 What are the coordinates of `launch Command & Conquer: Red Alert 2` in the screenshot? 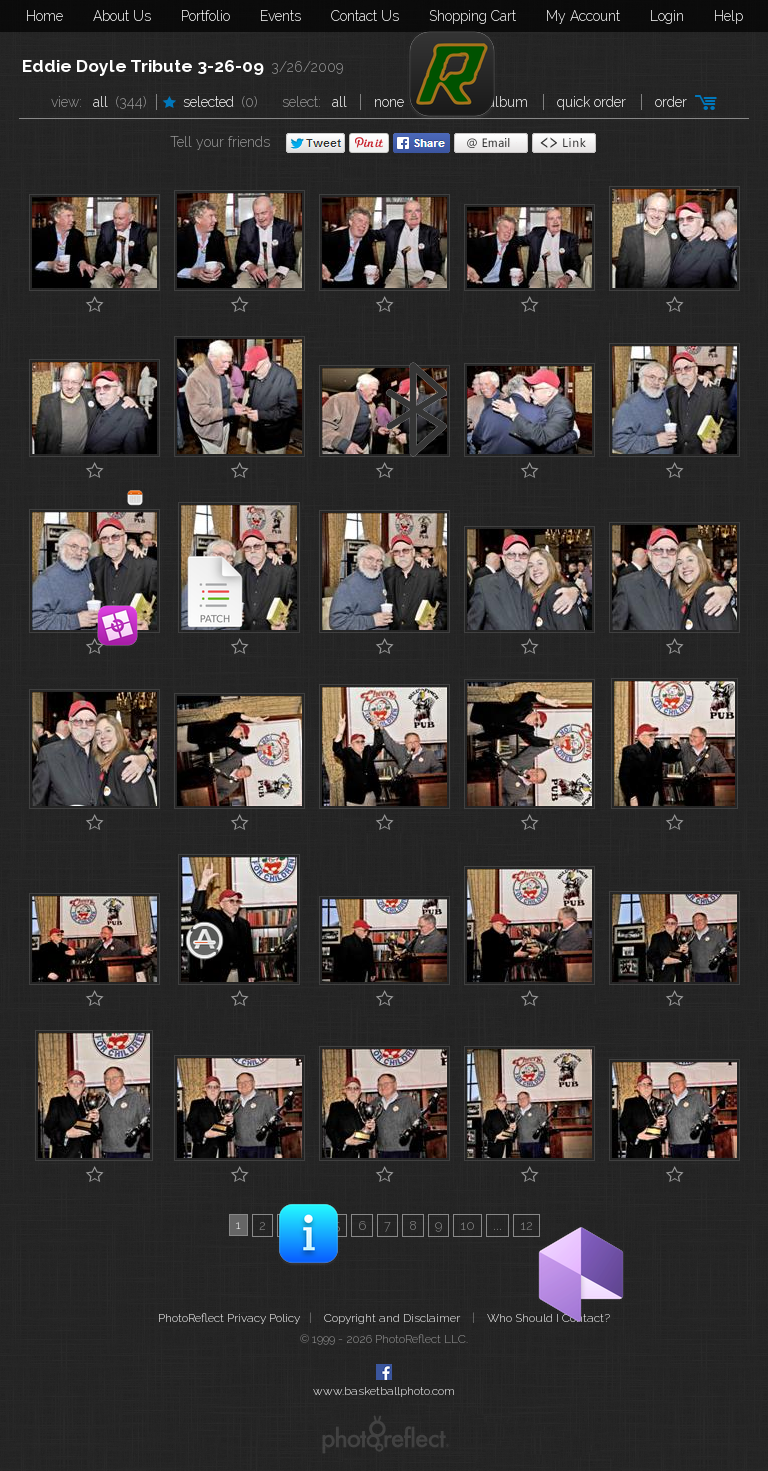 It's located at (452, 74).